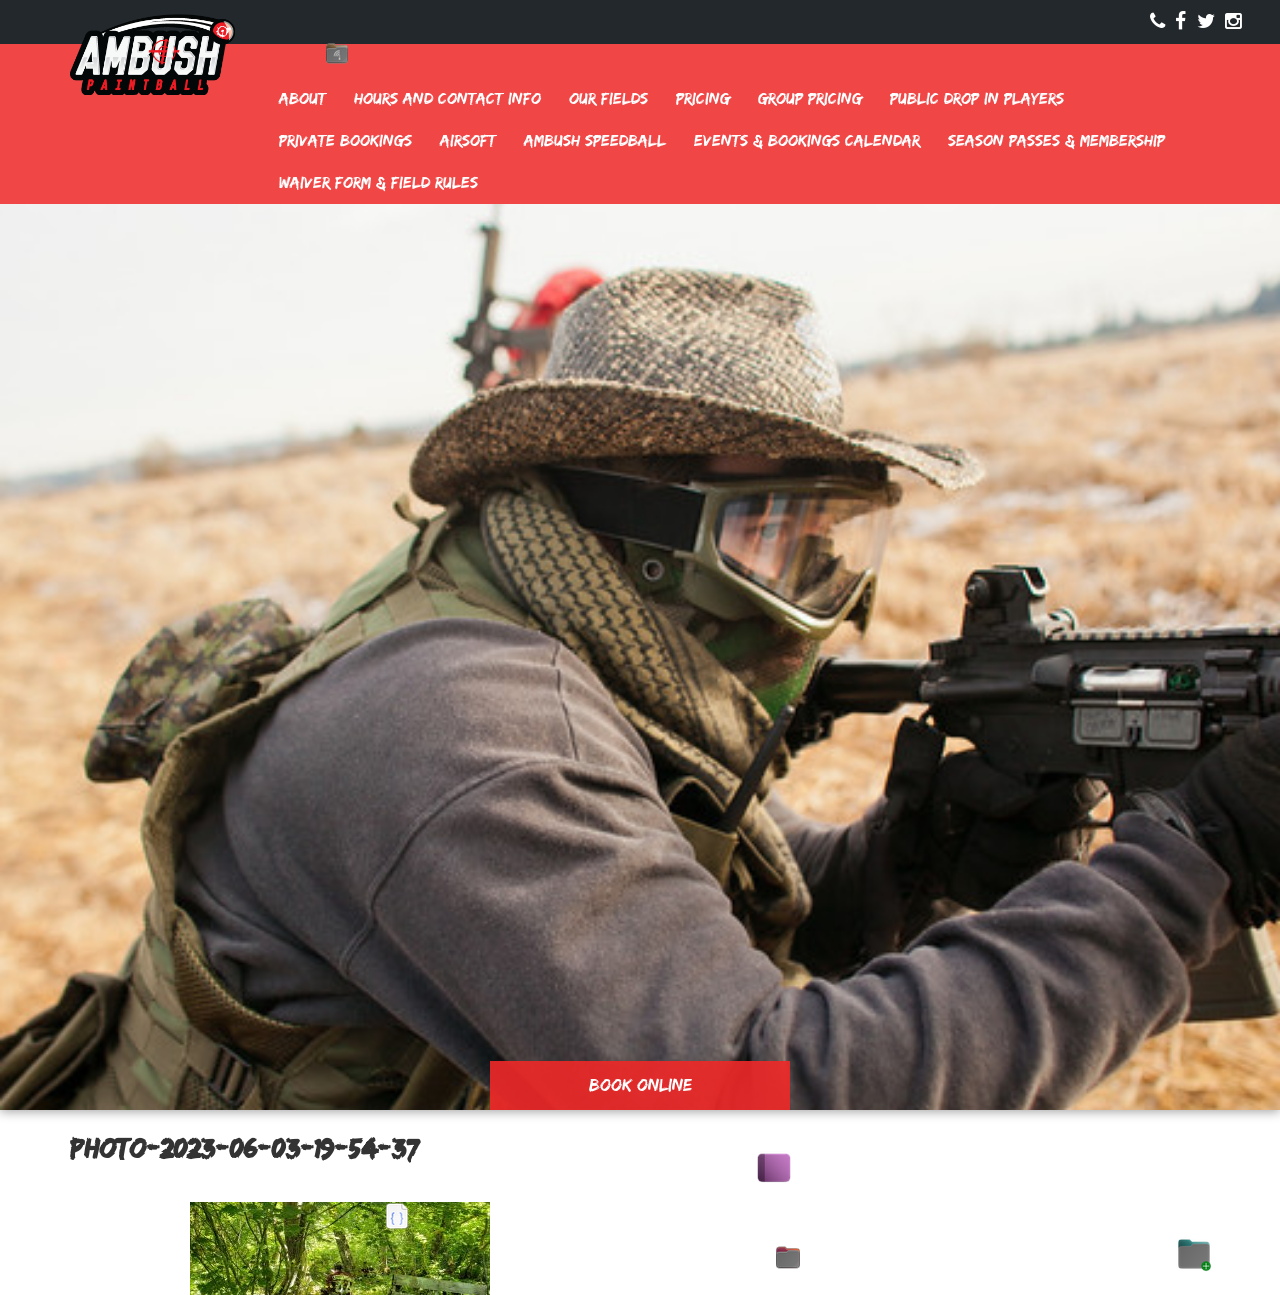 This screenshot has width=1280, height=1295. Describe the element at coordinates (337, 53) in the screenshot. I see `open insync cloud sync folder` at that location.